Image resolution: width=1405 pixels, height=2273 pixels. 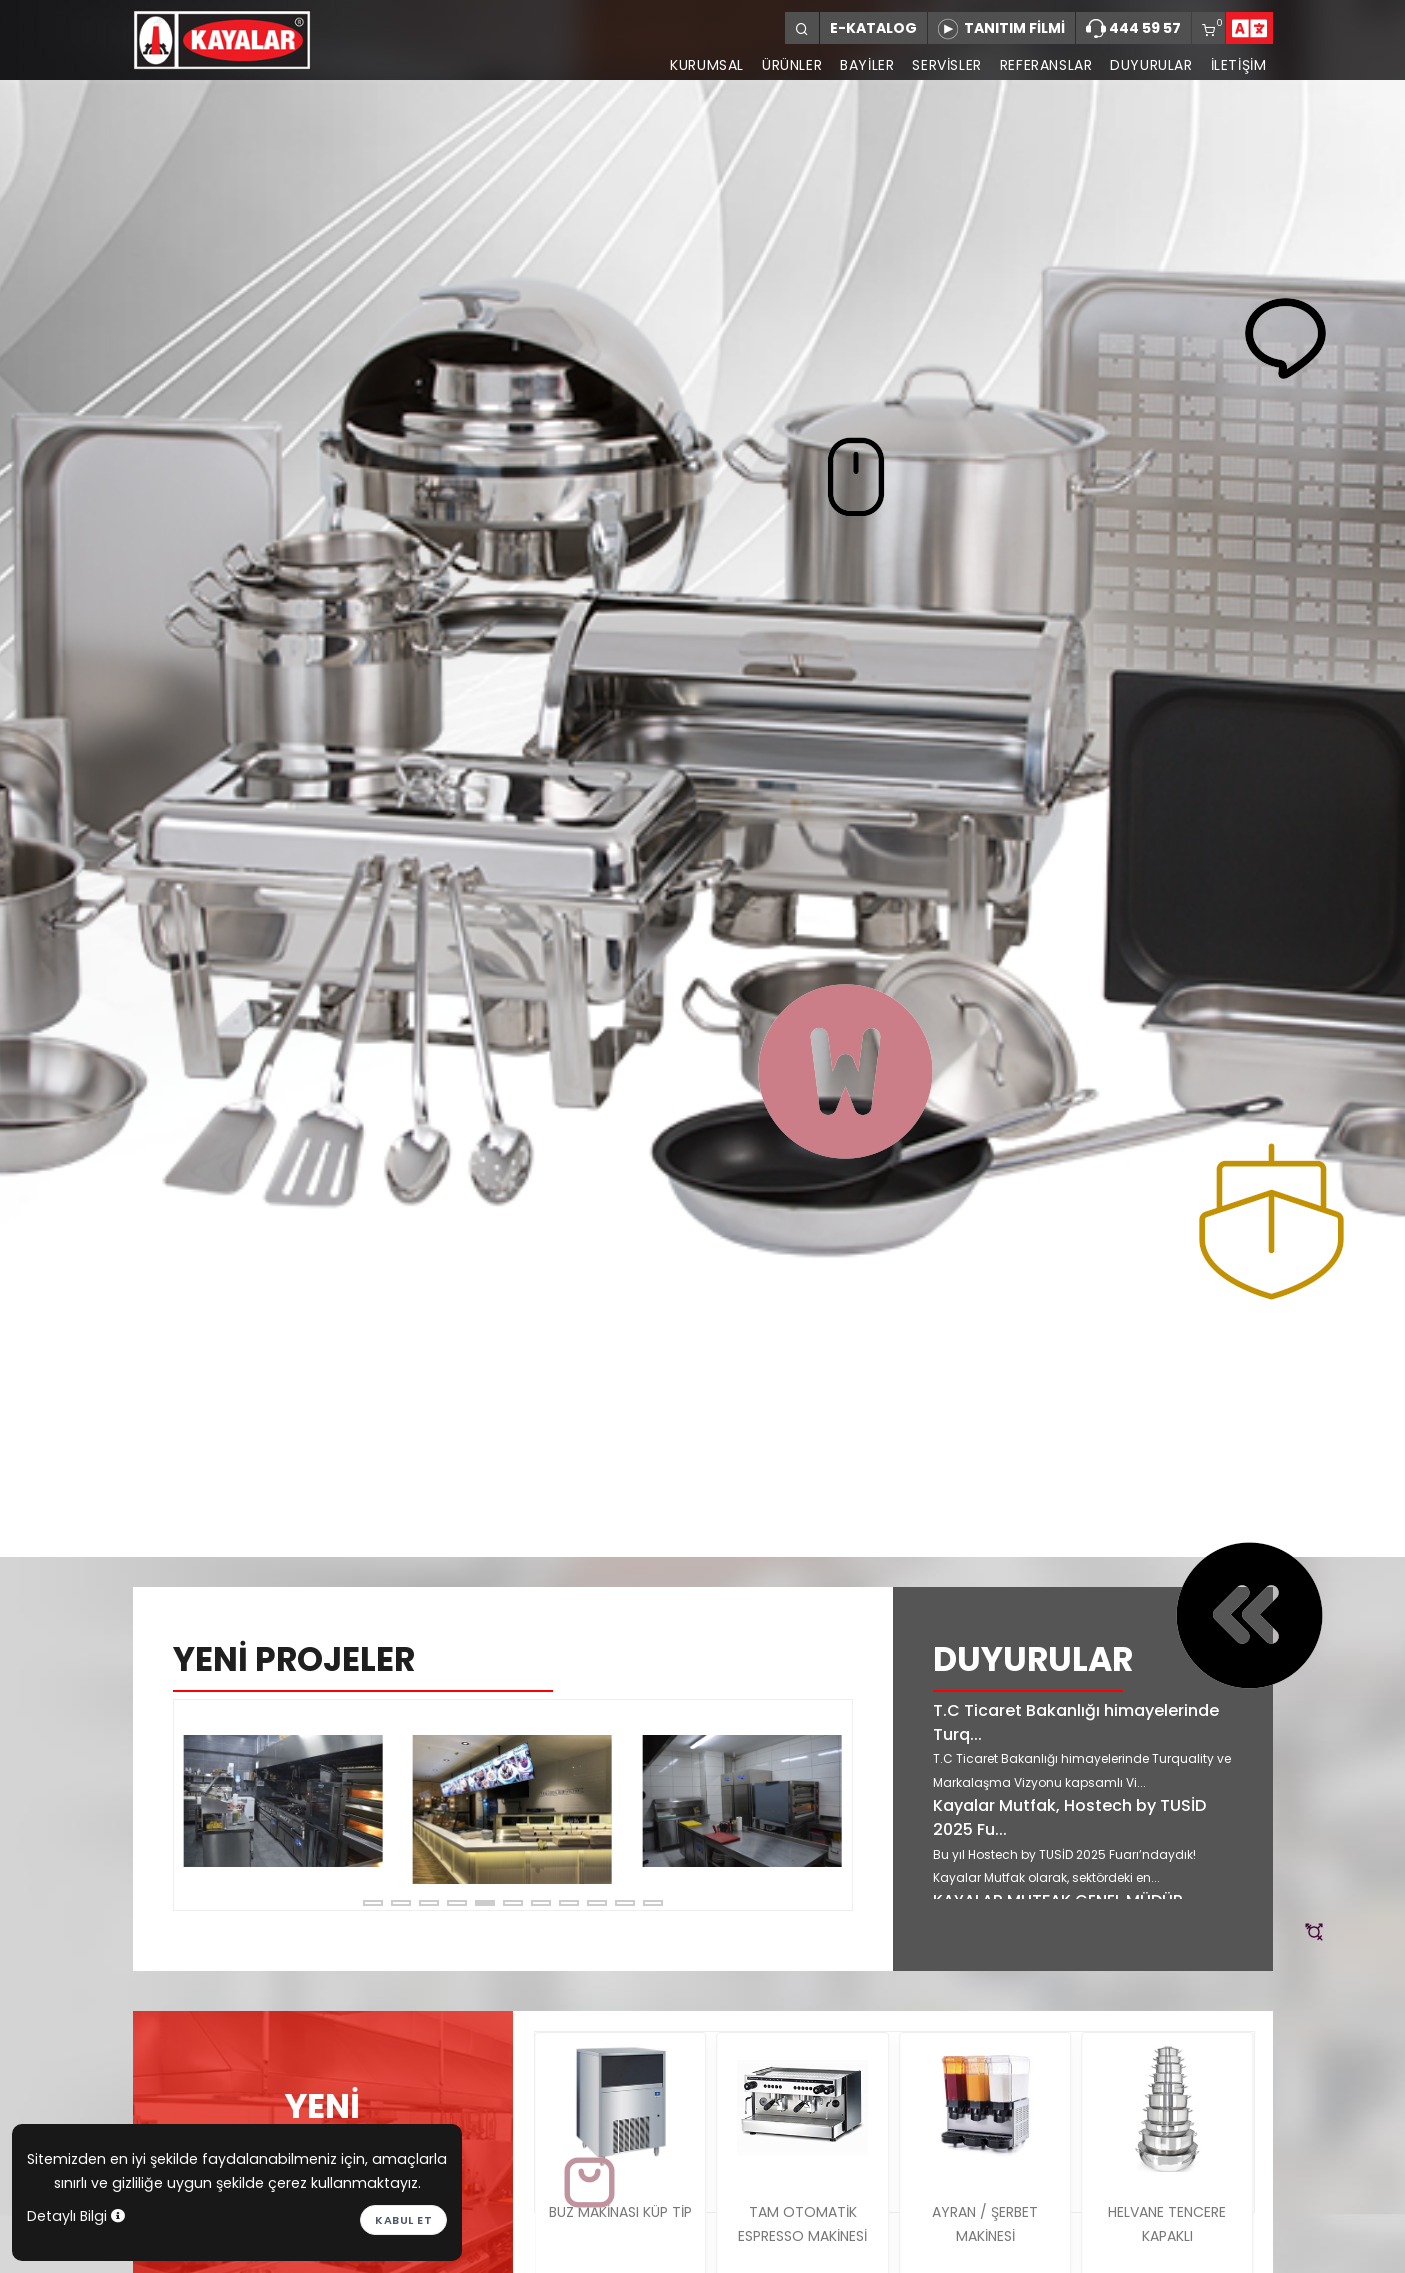 I want to click on open huawei appgallery store, so click(x=589, y=2182).